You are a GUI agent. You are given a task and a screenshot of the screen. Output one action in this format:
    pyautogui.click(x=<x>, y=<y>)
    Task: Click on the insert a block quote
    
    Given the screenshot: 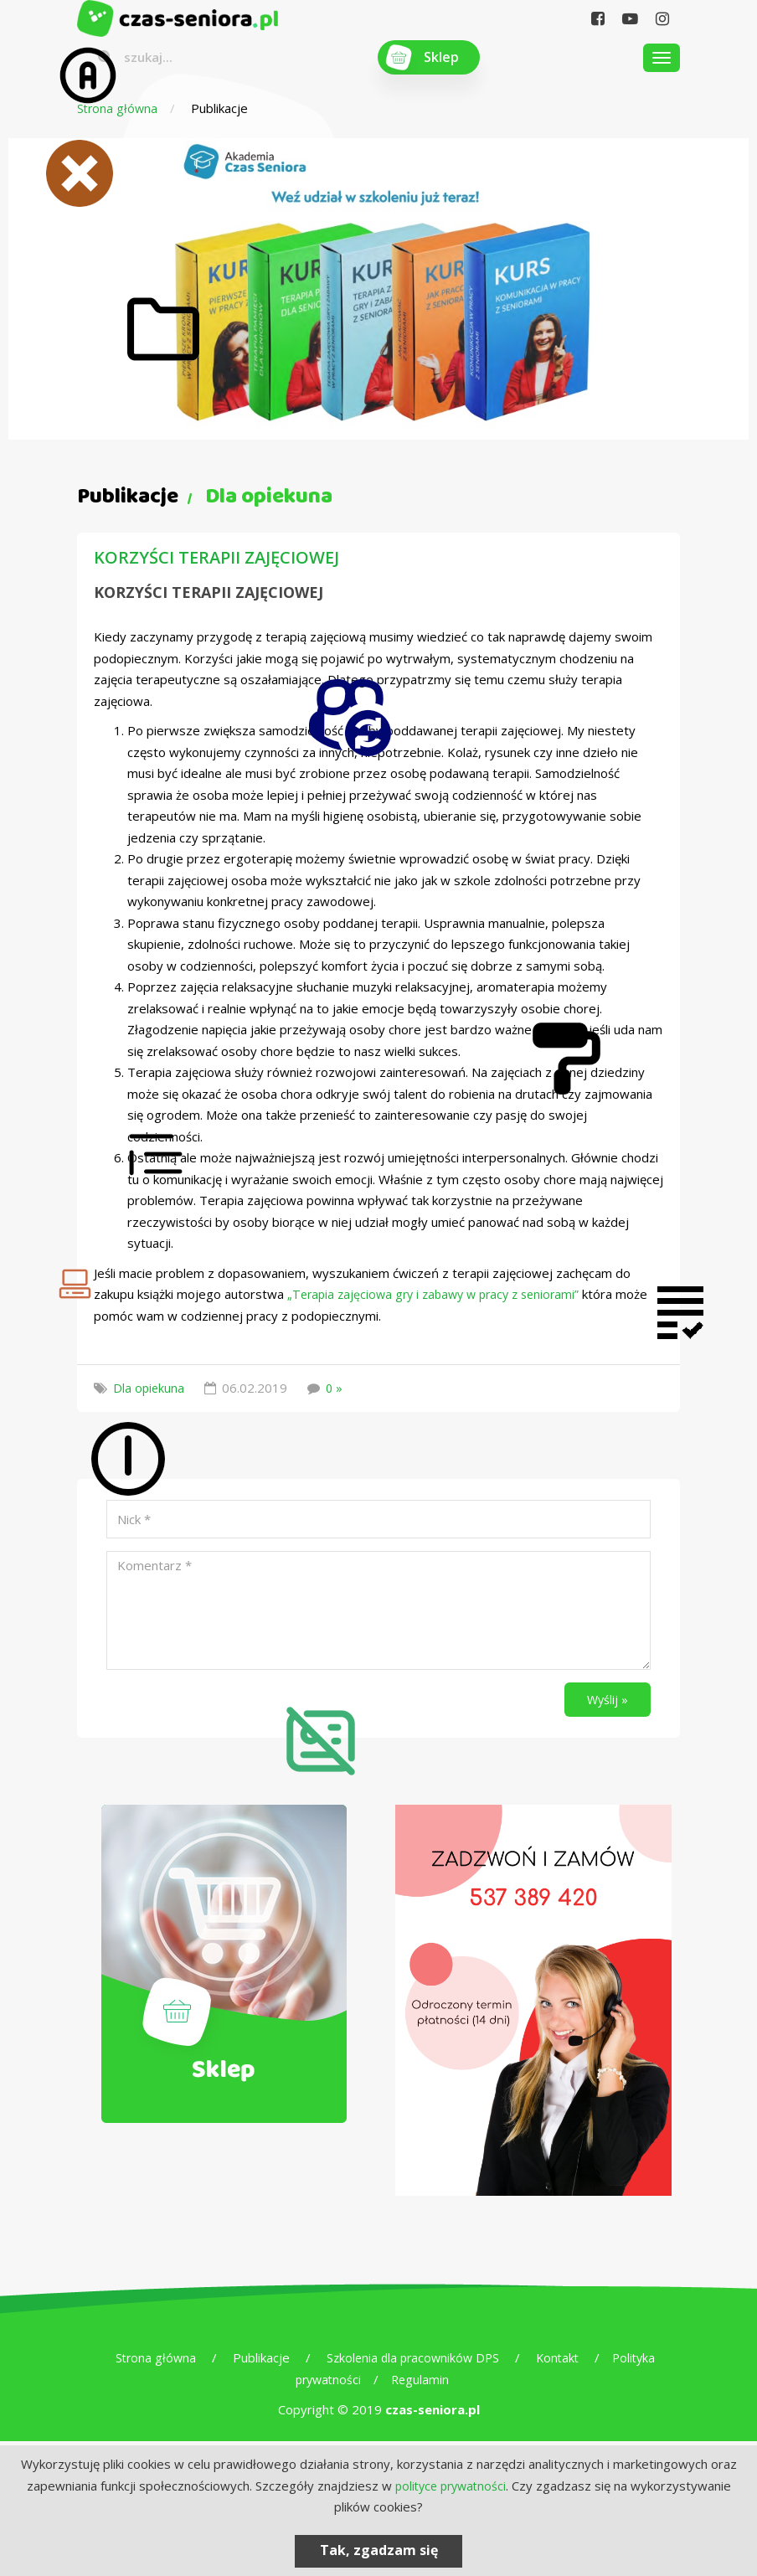 What is the action you would take?
    pyautogui.click(x=156, y=1153)
    